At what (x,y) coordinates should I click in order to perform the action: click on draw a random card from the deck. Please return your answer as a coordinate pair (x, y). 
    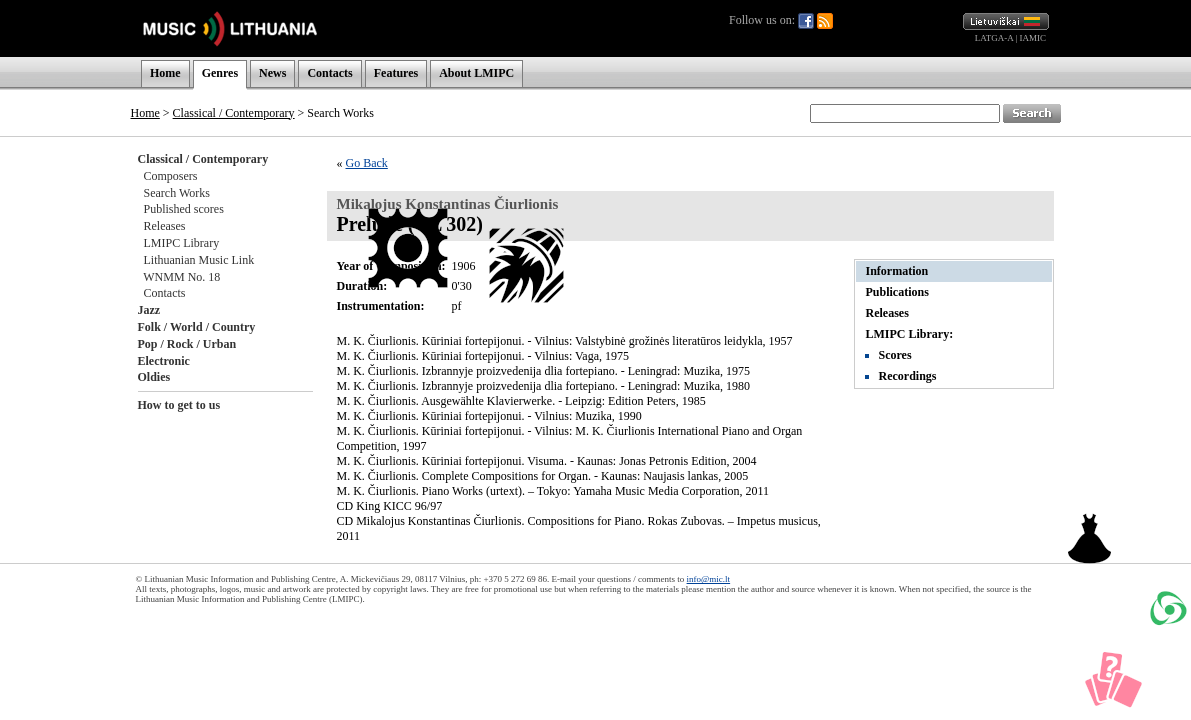
    Looking at the image, I should click on (1113, 679).